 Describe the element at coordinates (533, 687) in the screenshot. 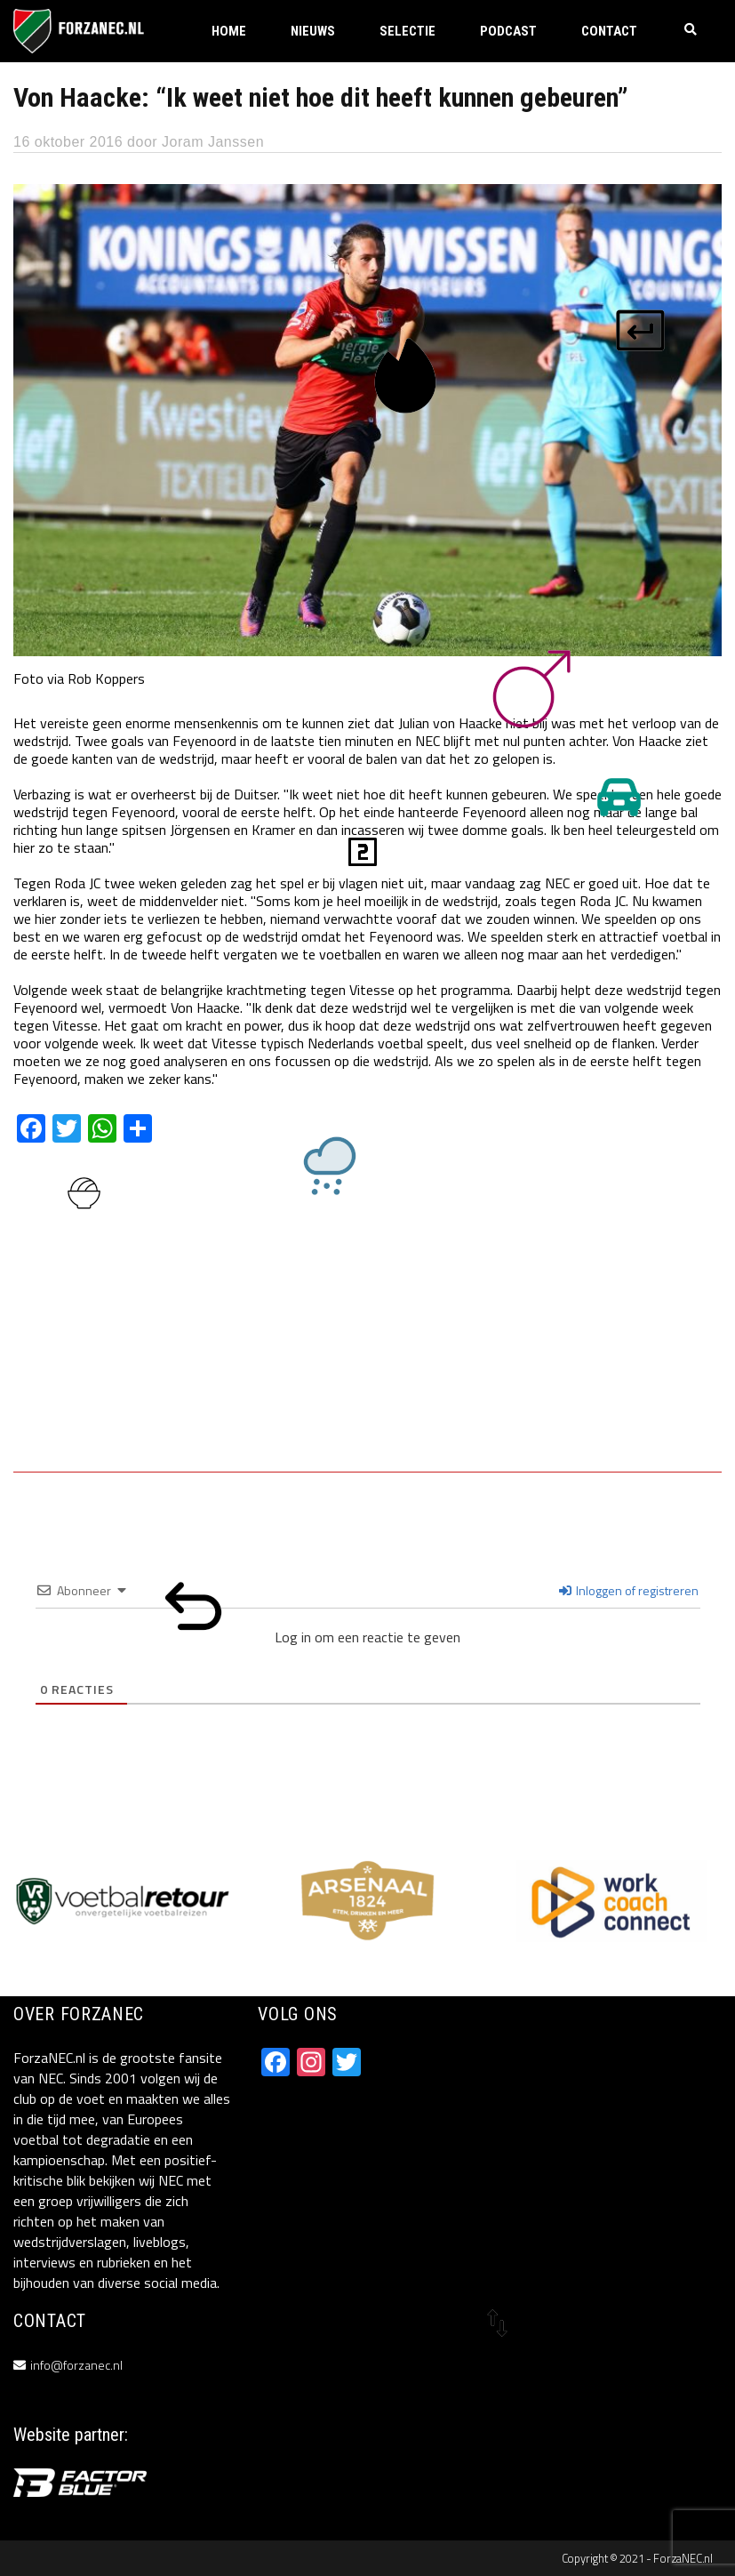

I see `indicates male gender selection` at that location.